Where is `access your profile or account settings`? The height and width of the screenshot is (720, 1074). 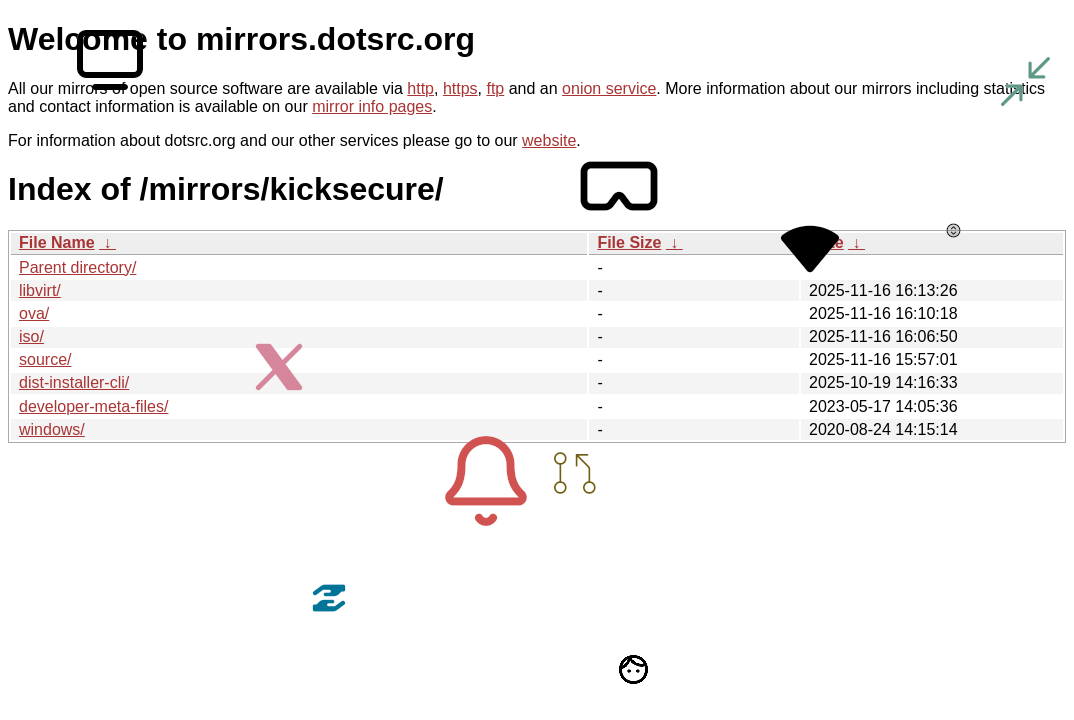
access your profile or account settings is located at coordinates (633, 669).